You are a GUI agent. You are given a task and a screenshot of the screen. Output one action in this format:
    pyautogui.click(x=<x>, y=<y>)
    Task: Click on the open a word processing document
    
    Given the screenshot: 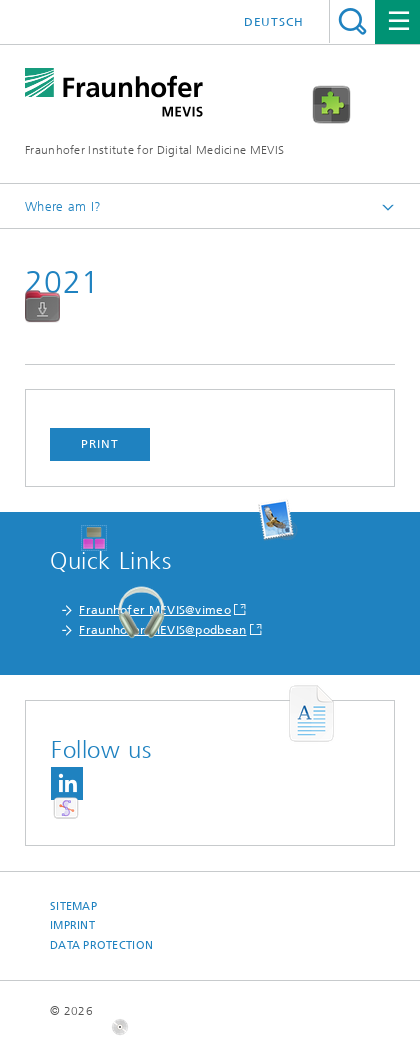 What is the action you would take?
    pyautogui.click(x=311, y=713)
    